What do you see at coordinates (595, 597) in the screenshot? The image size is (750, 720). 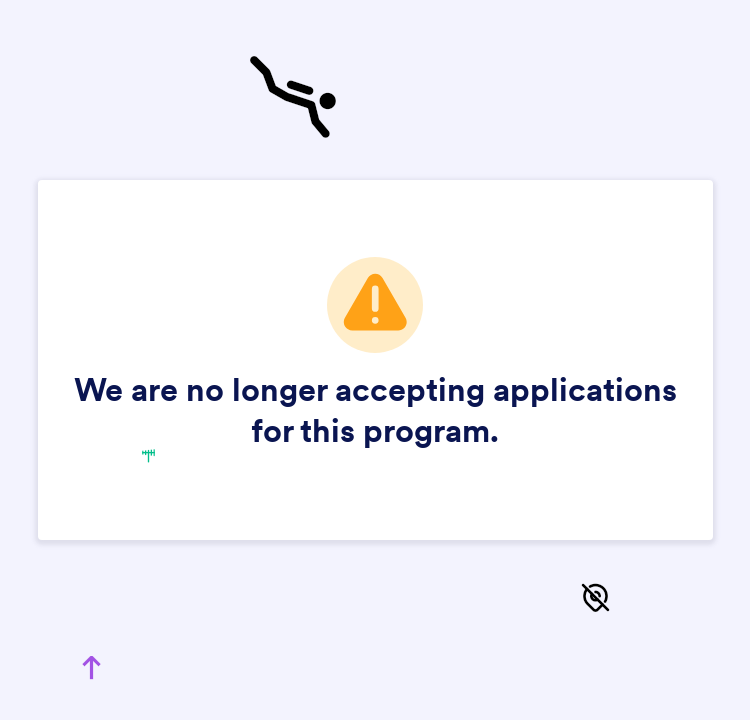 I see `disable location tracking` at bounding box center [595, 597].